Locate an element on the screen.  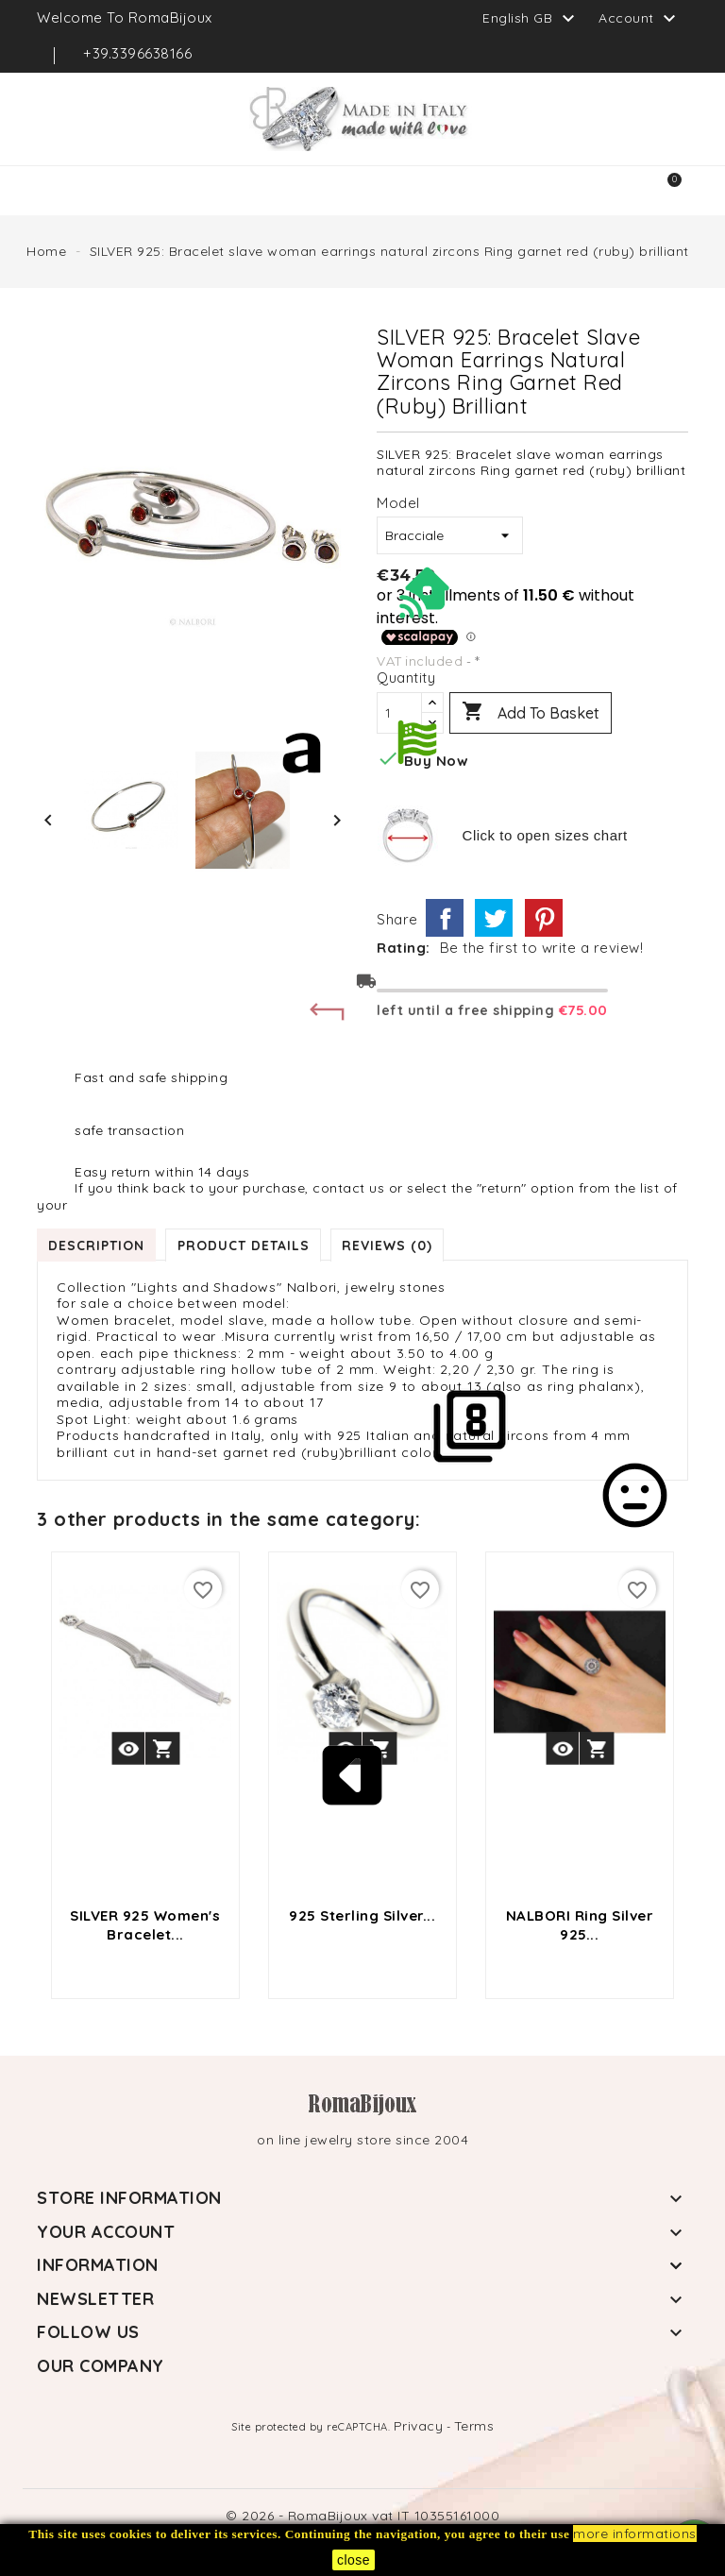
navigate to the previous item or screen is located at coordinates (352, 1775).